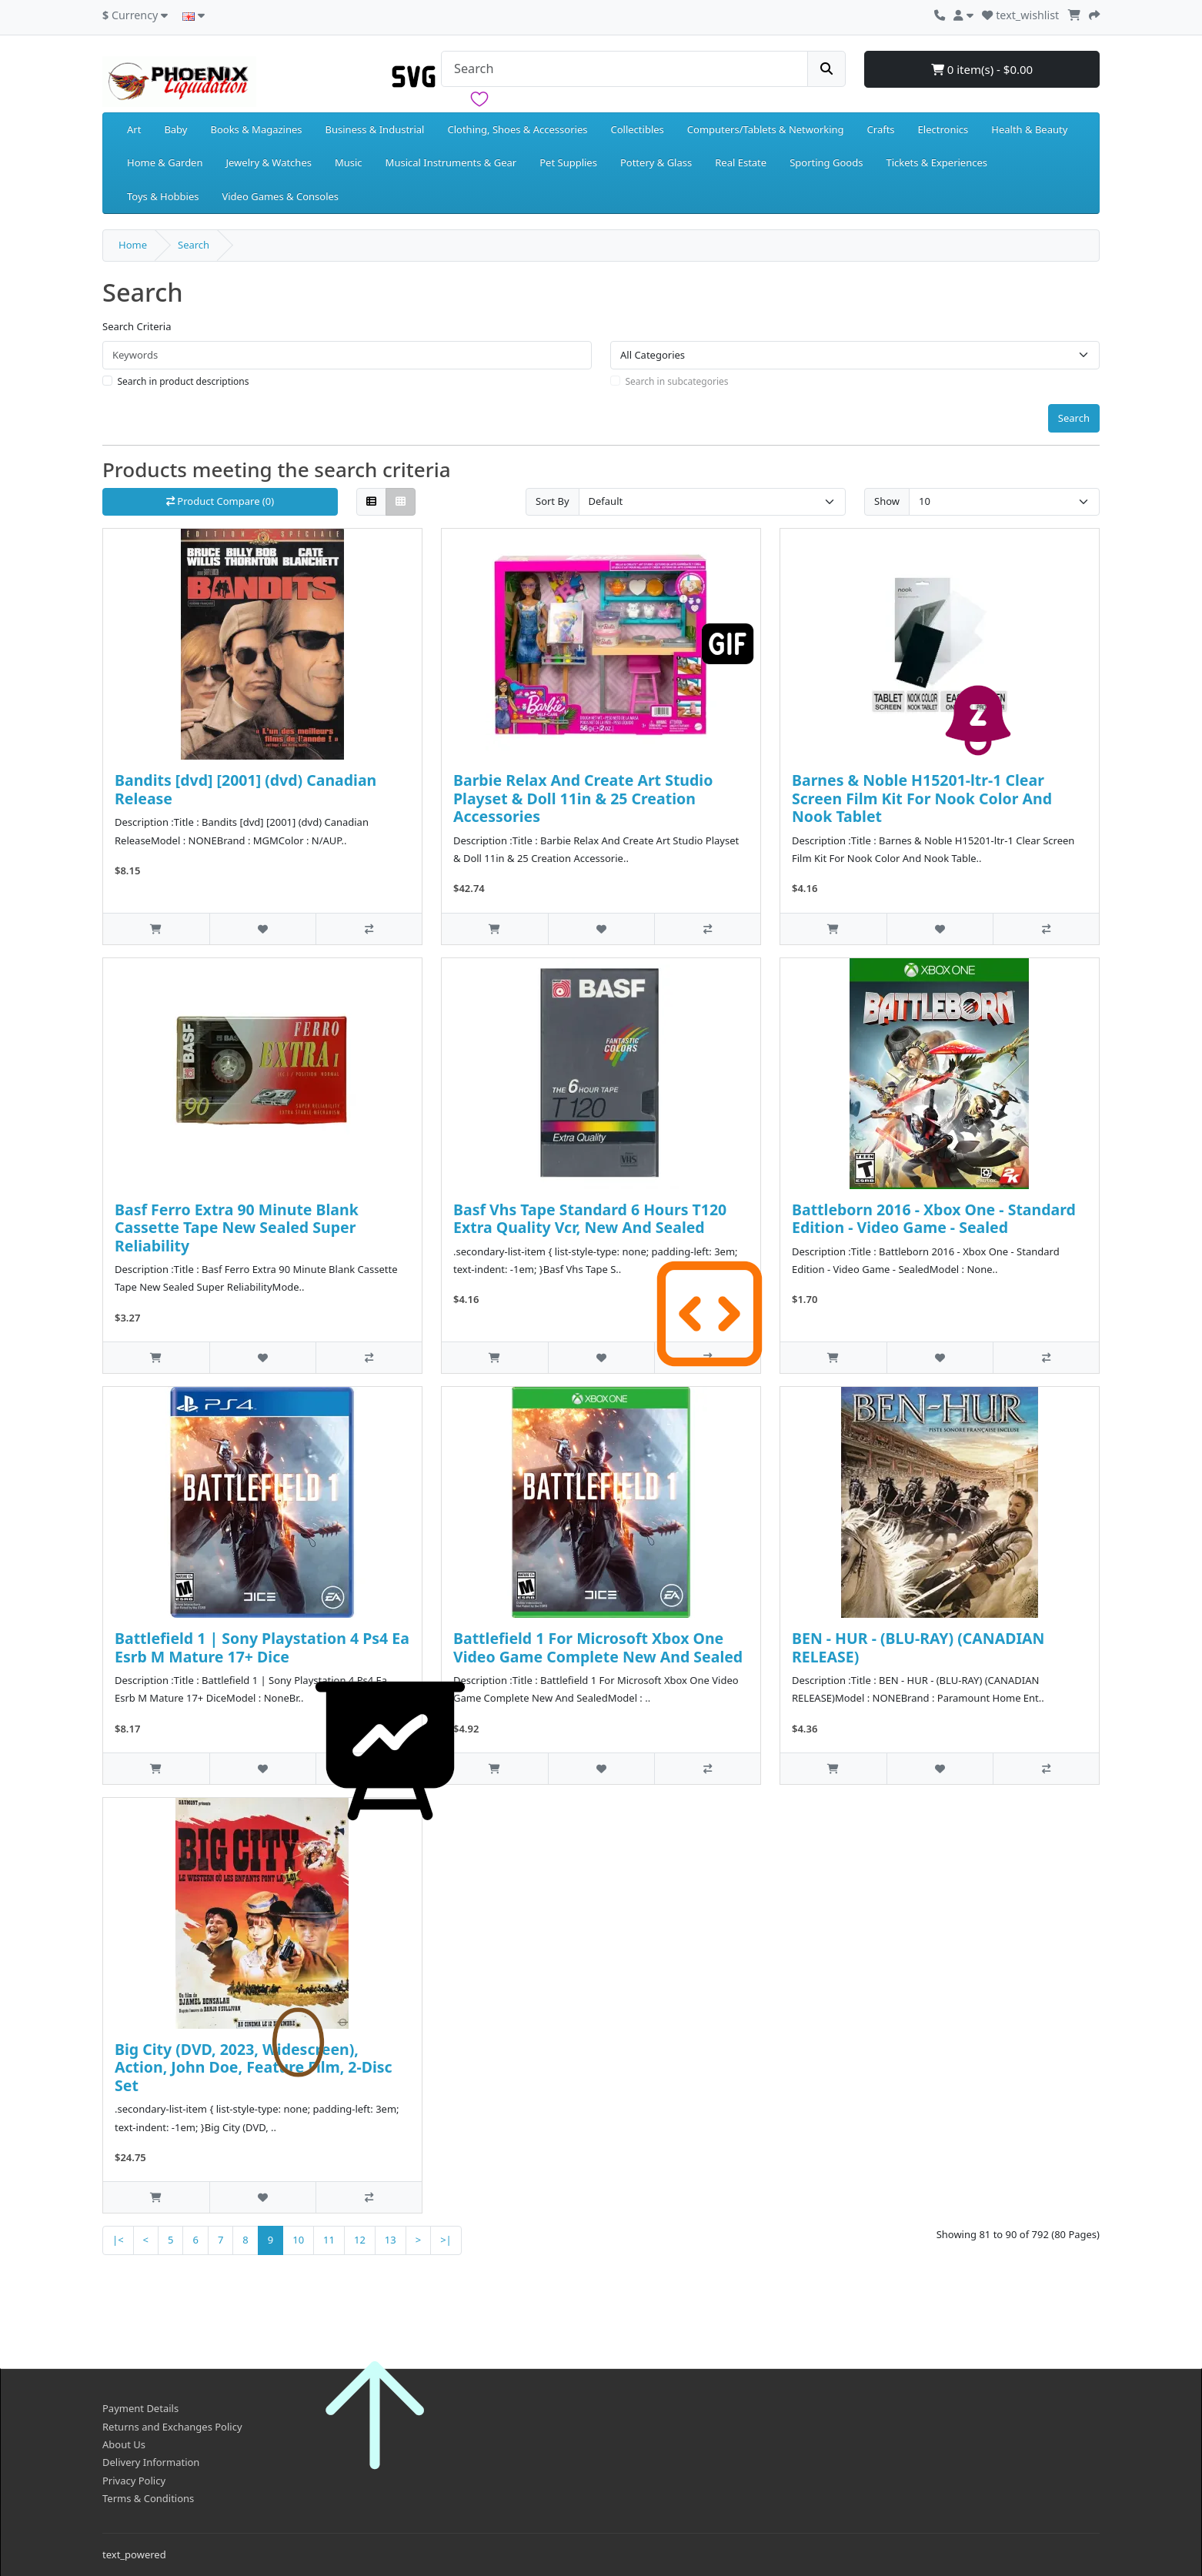  I want to click on snooze notifications, so click(978, 720).